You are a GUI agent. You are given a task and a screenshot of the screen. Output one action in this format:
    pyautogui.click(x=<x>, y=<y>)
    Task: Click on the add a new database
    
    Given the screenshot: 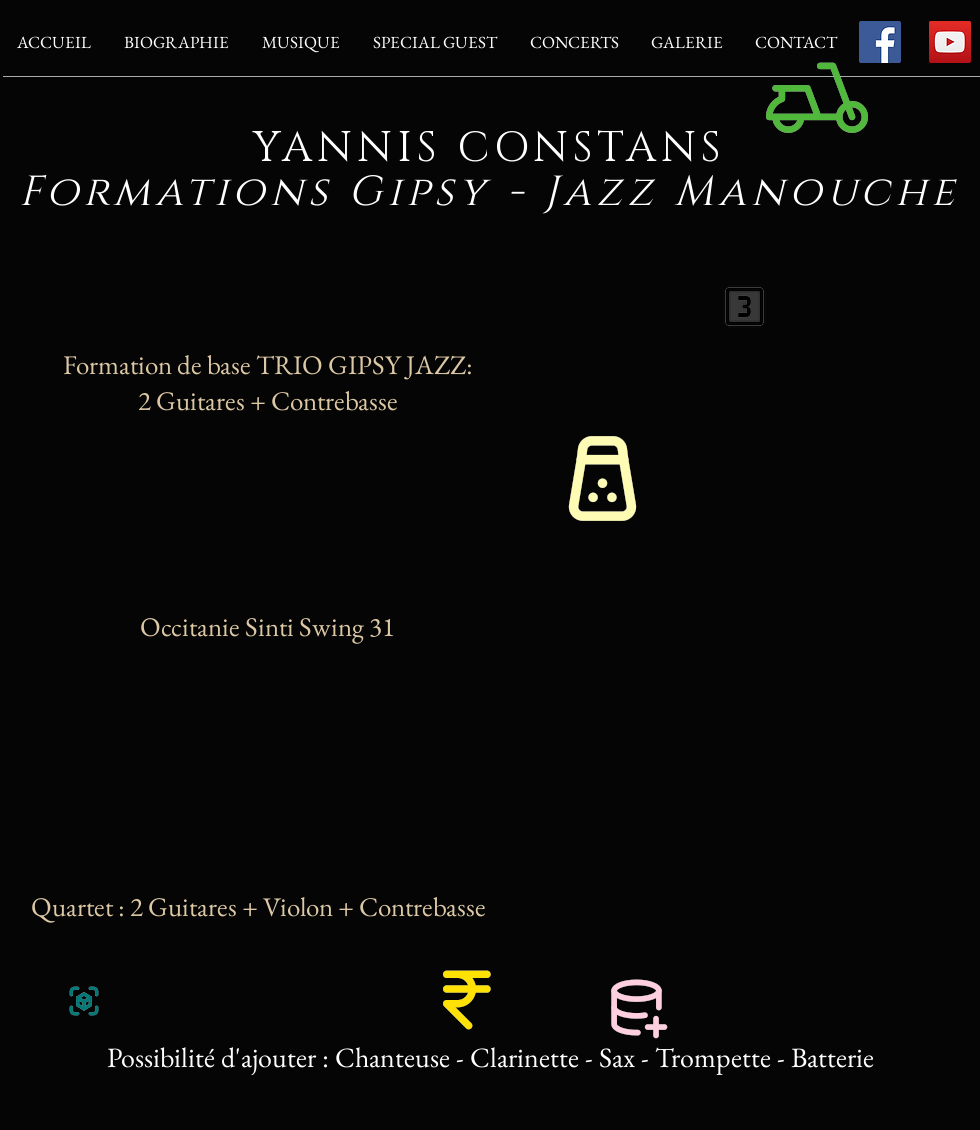 What is the action you would take?
    pyautogui.click(x=636, y=1007)
    